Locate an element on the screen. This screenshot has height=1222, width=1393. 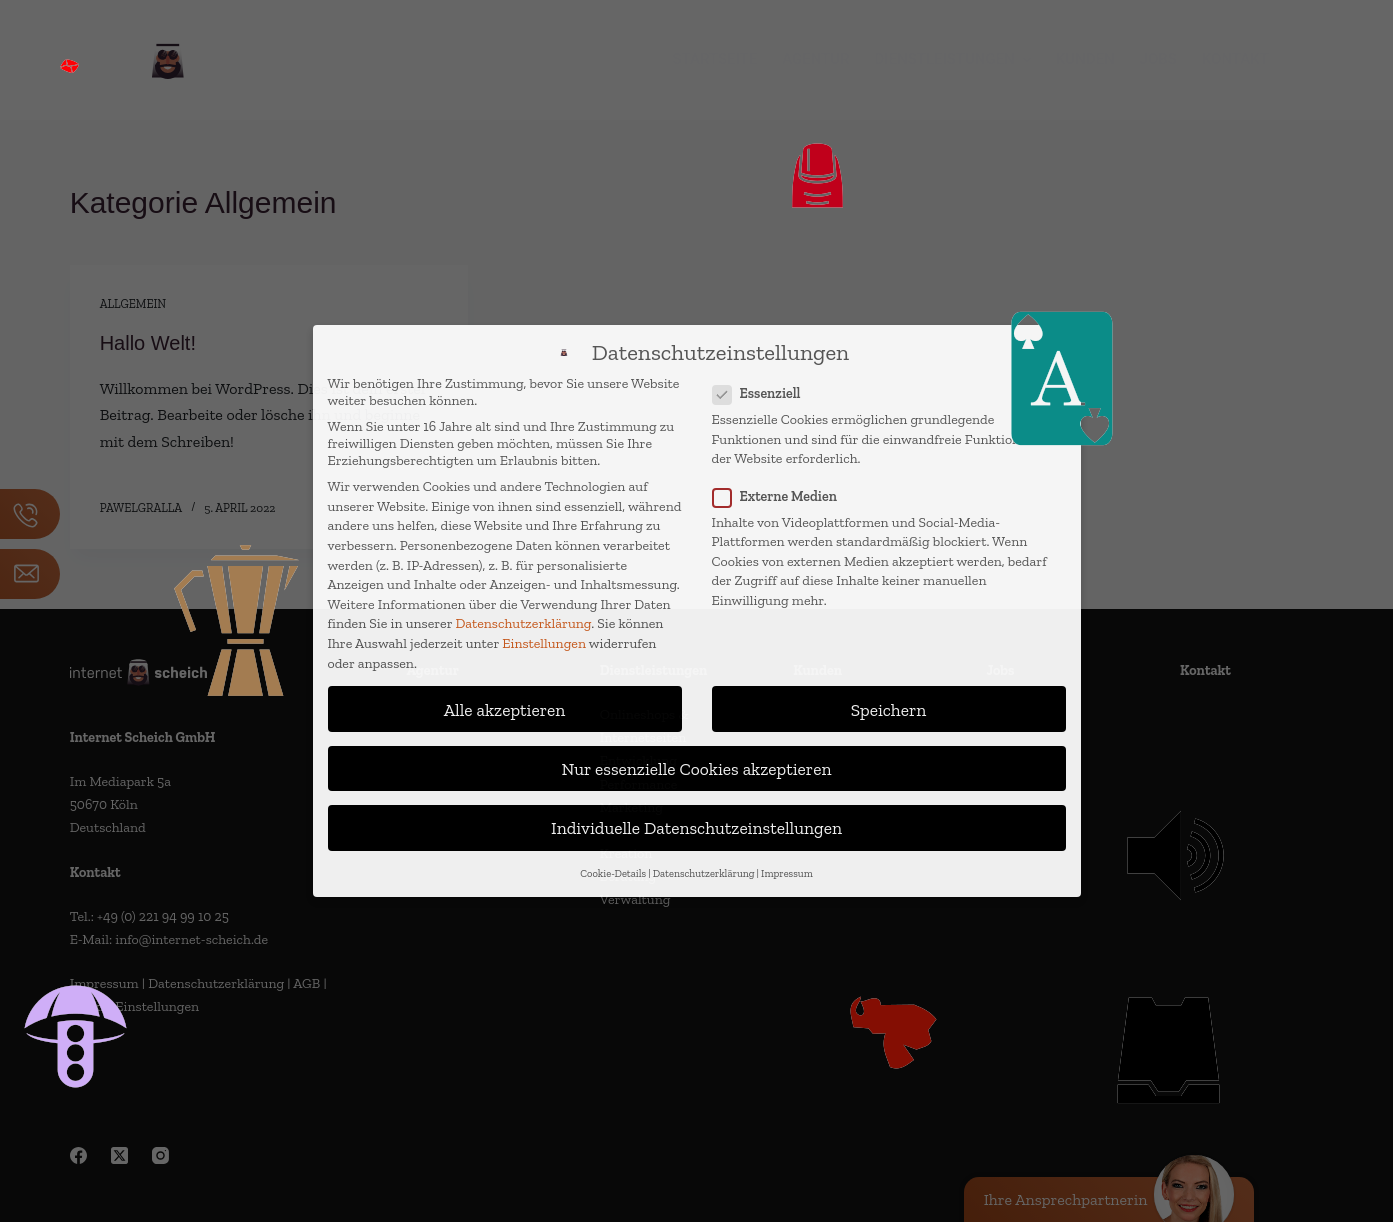
browse coffee brewing recipes is located at coordinates (245, 620).